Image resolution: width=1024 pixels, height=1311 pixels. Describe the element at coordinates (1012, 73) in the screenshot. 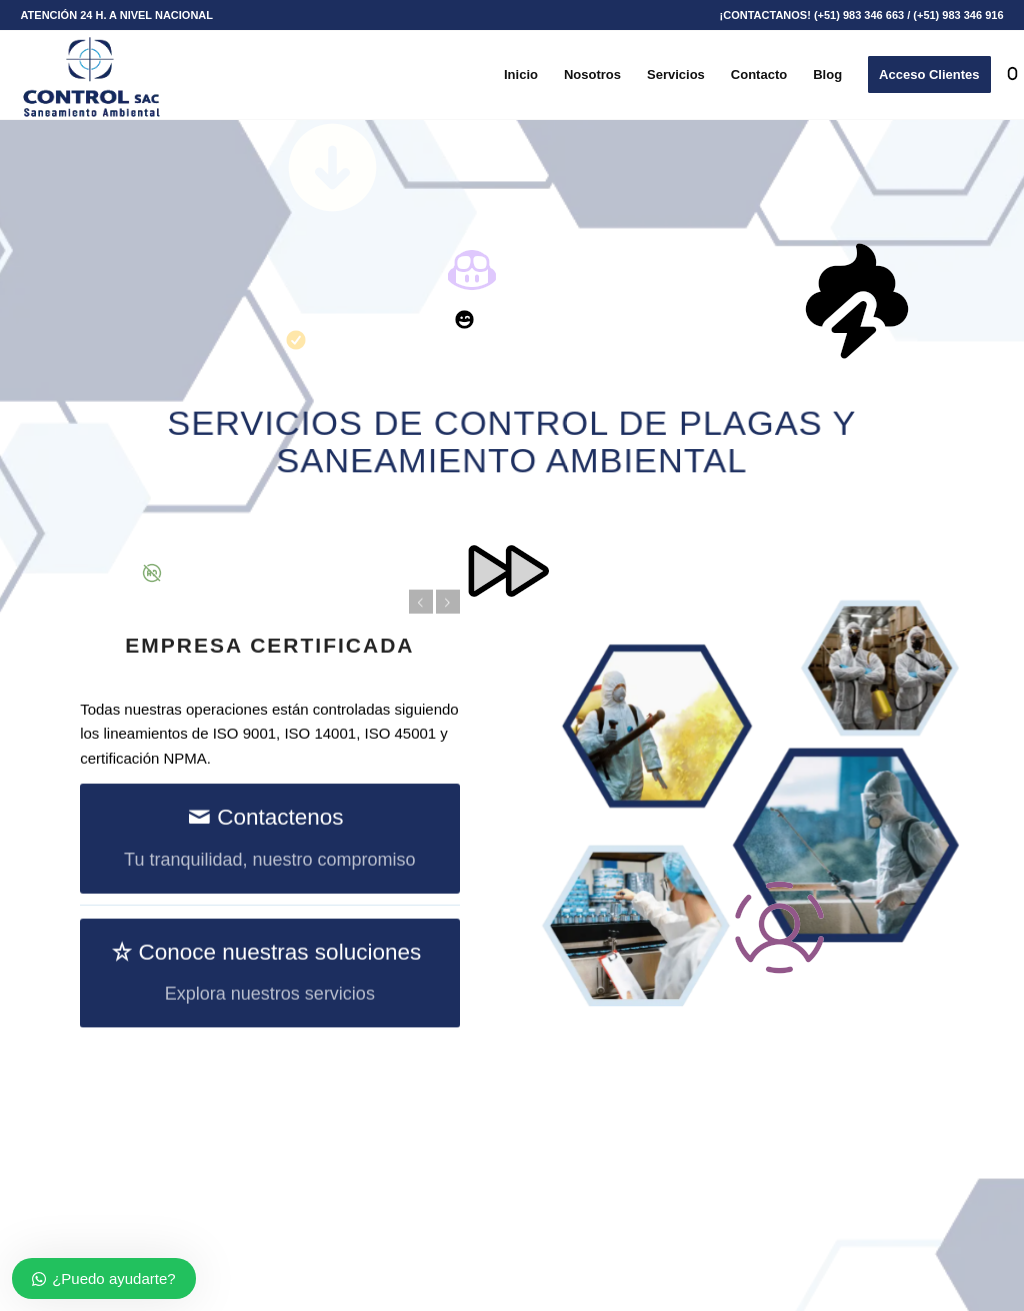

I see `indicates zero items or empty count` at that location.